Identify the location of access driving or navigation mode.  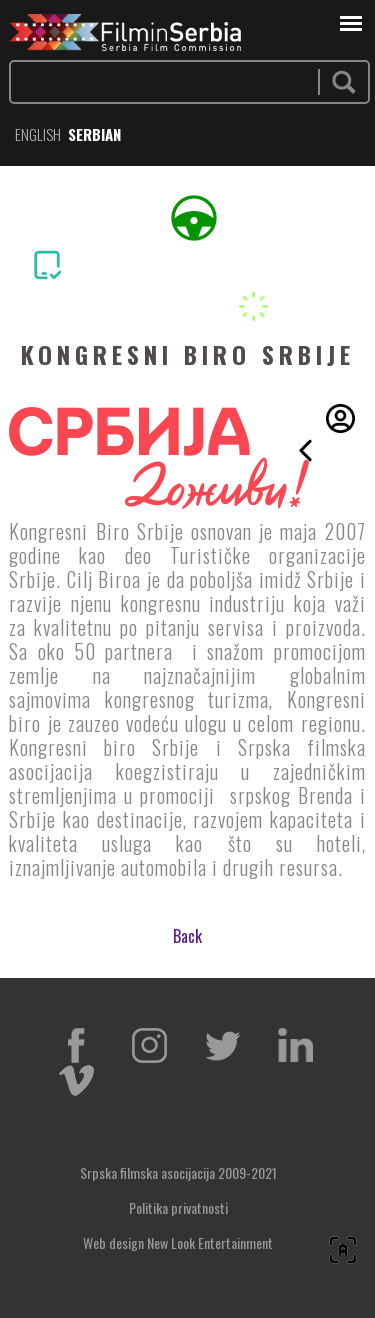
(194, 218).